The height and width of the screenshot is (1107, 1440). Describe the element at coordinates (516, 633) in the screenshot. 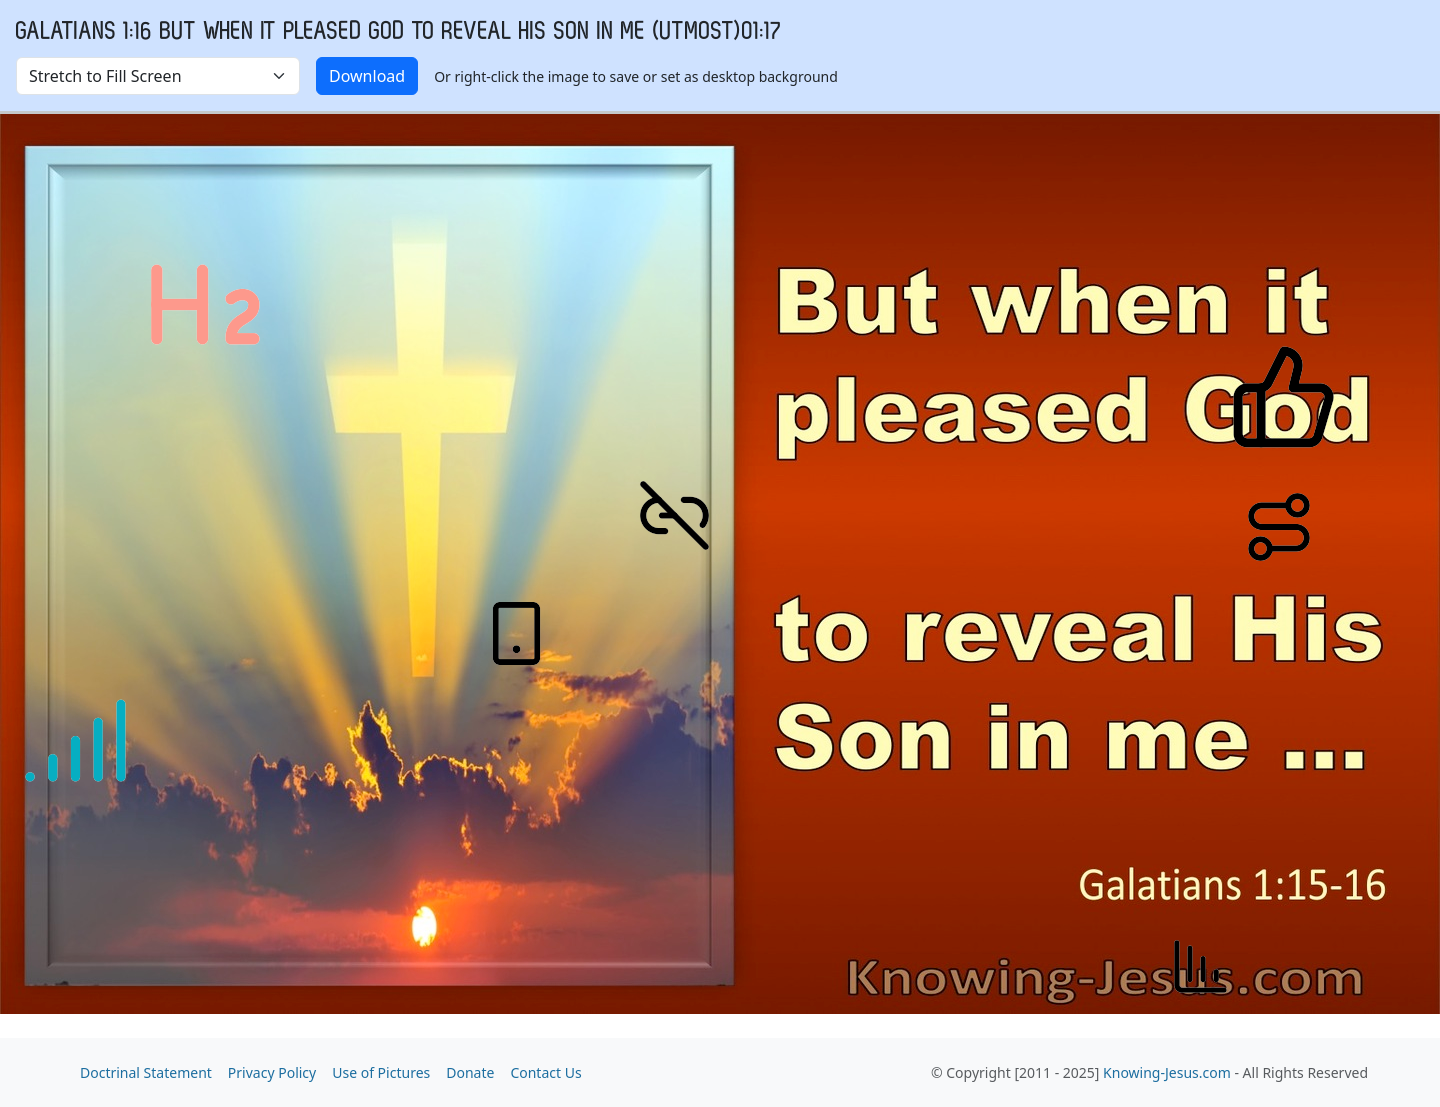

I see `switch to mobile view` at that location.